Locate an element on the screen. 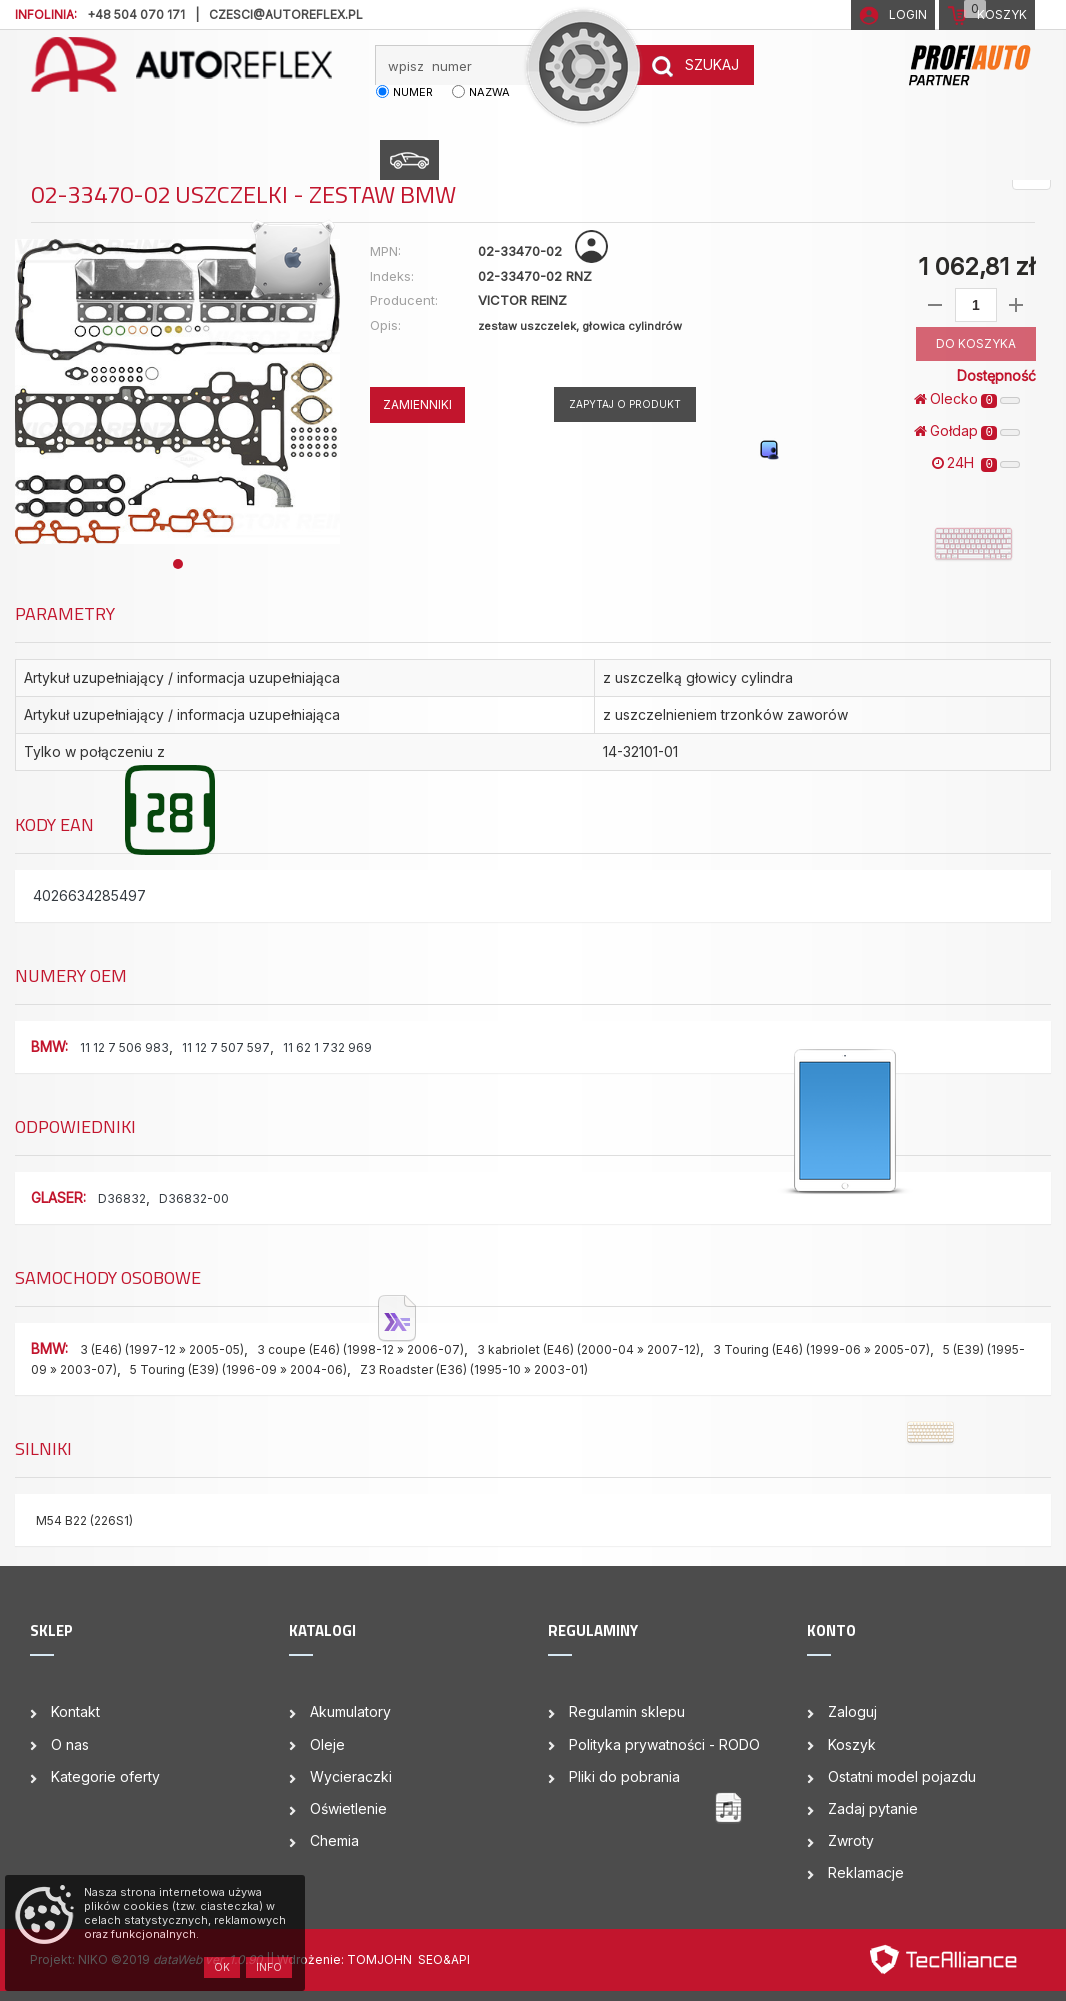 The height and width of the screenshot is (2001, 1066). a haskell source code file is located at coordinates (397, 1318).